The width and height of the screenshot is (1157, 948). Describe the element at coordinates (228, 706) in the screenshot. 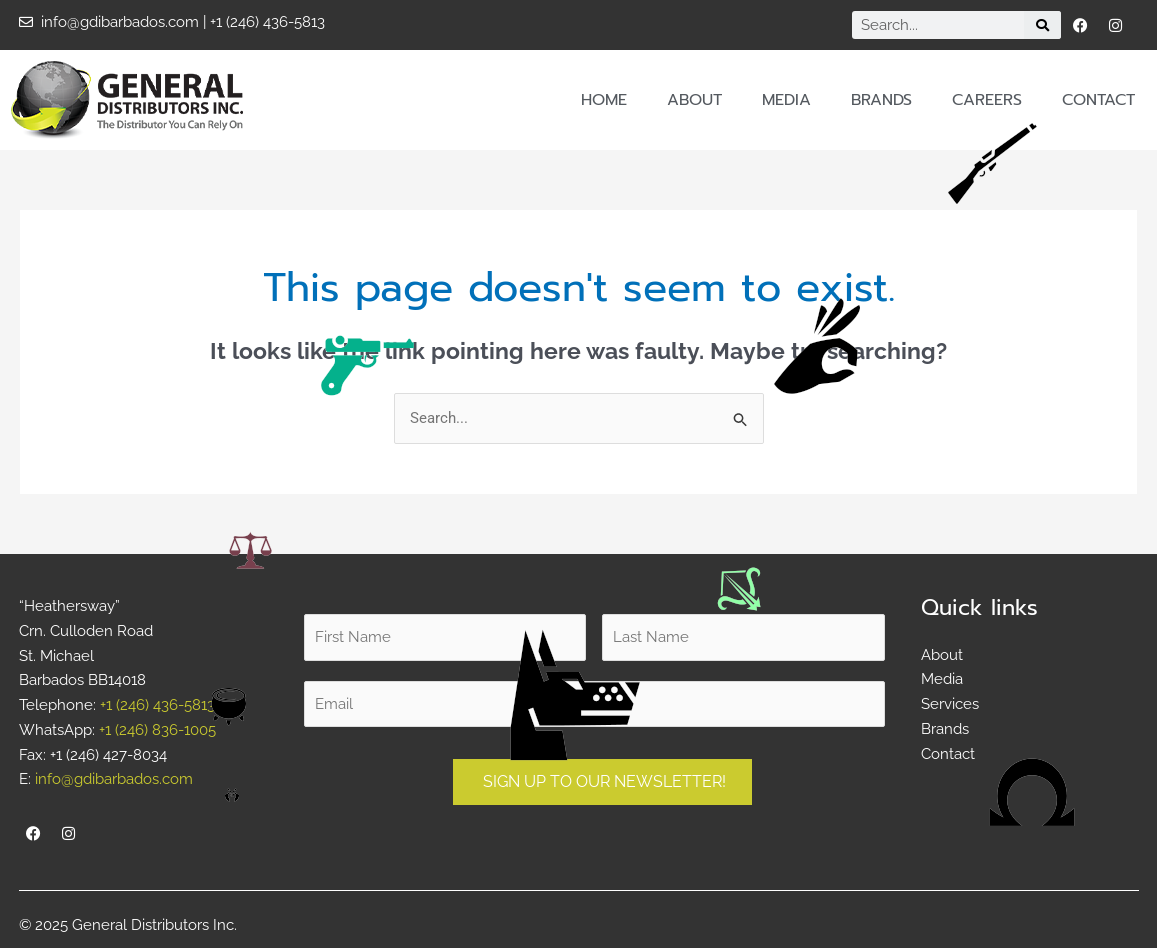

I see `access crafting or potion brewing features` at that location.